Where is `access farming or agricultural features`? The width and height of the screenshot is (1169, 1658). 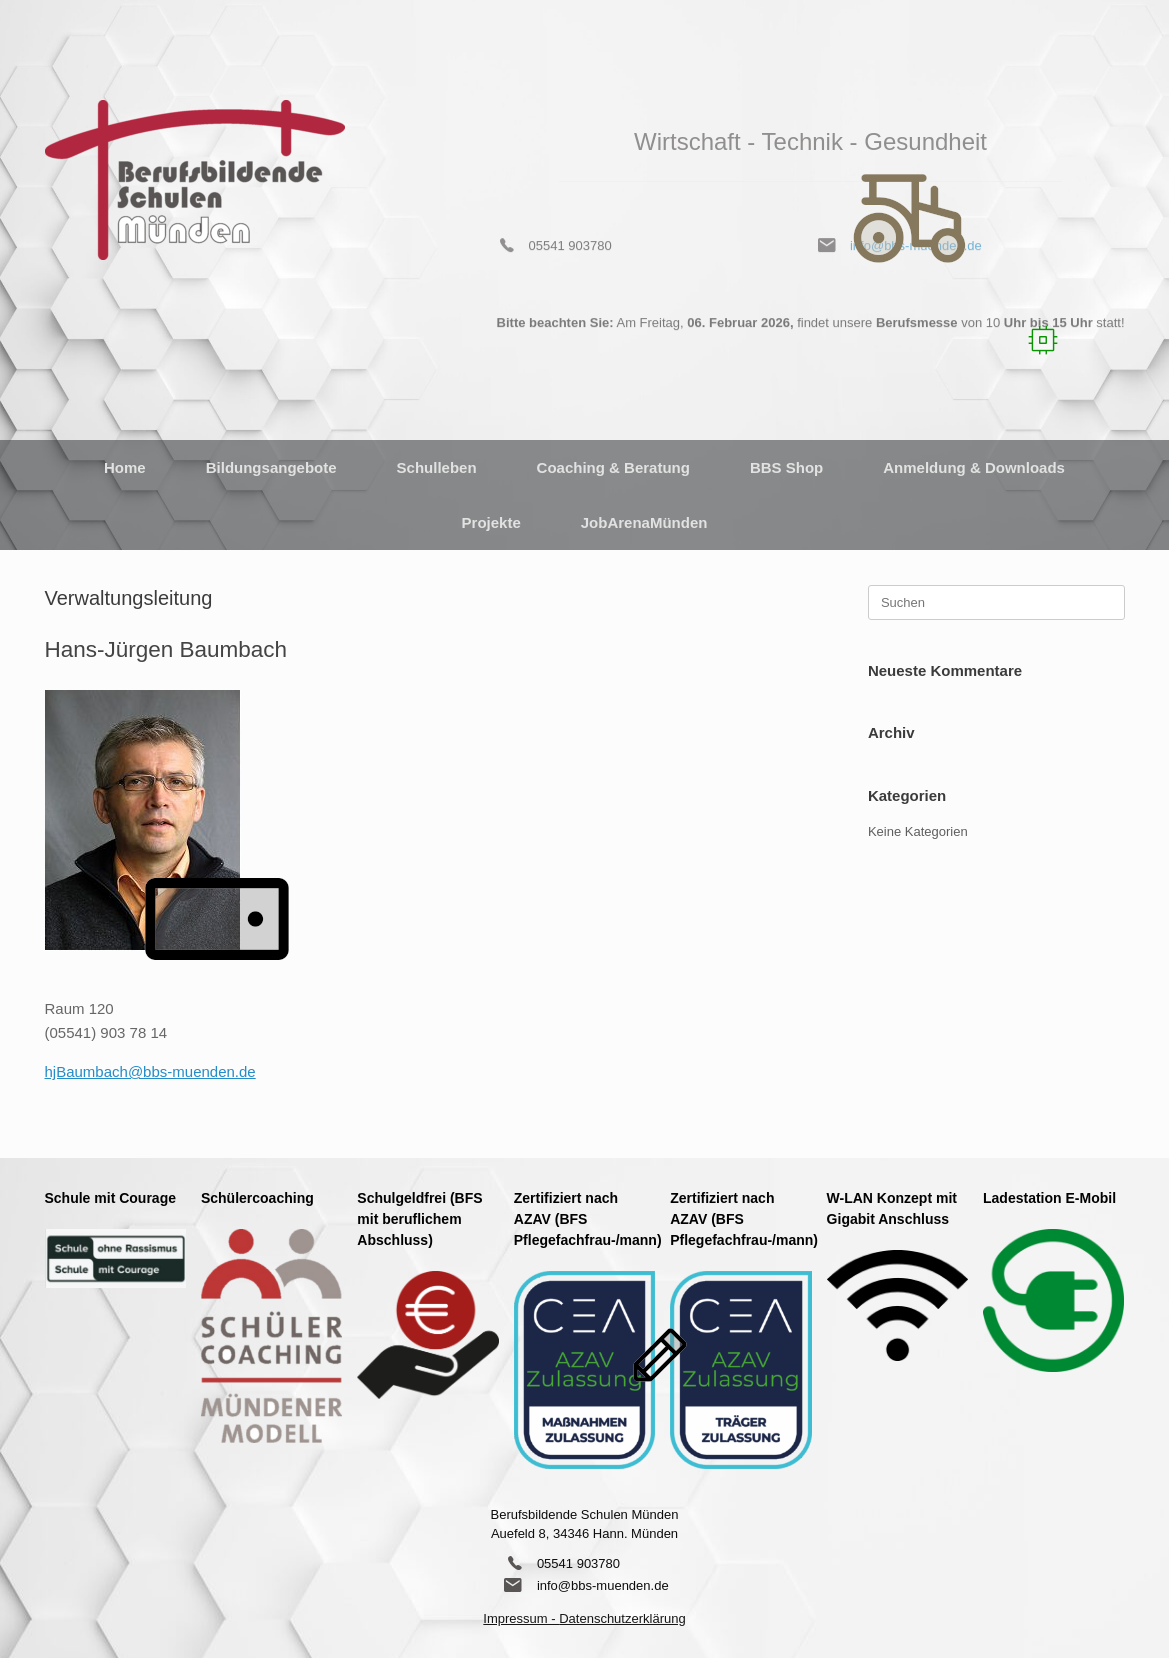
access farming or agricultural features is located at coordinates (907, 216).